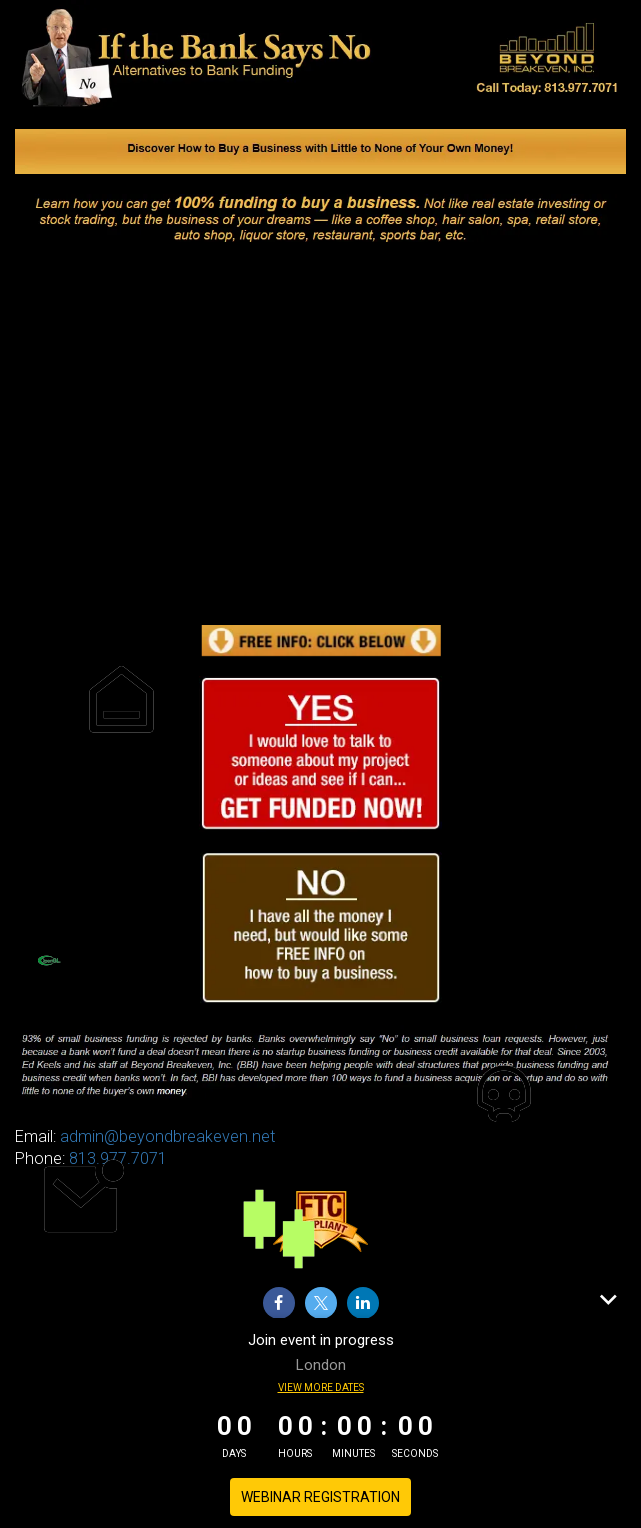  I want to click on OpenGL graphics library branding, so click(49, 960).